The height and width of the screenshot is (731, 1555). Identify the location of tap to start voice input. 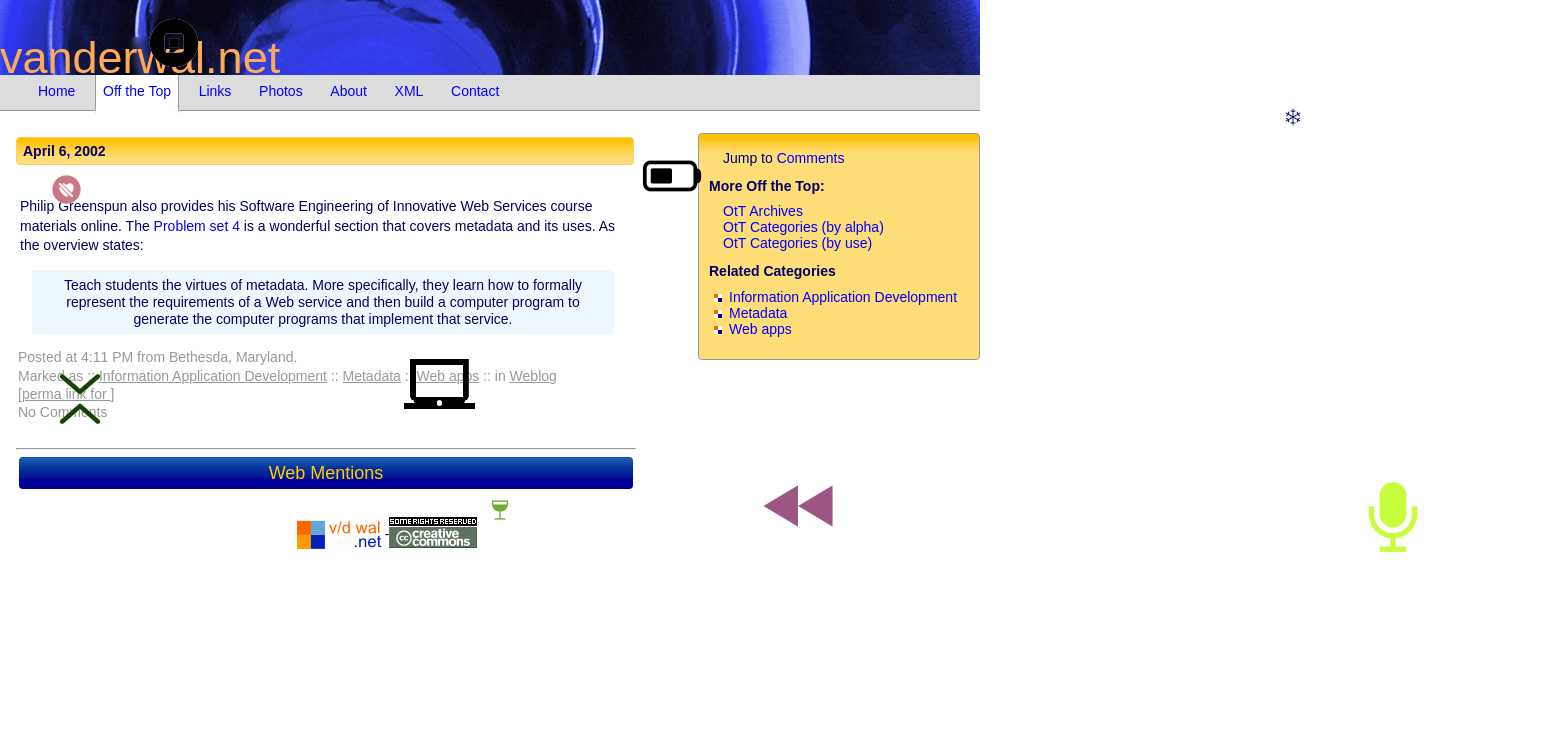
(1393, 517).